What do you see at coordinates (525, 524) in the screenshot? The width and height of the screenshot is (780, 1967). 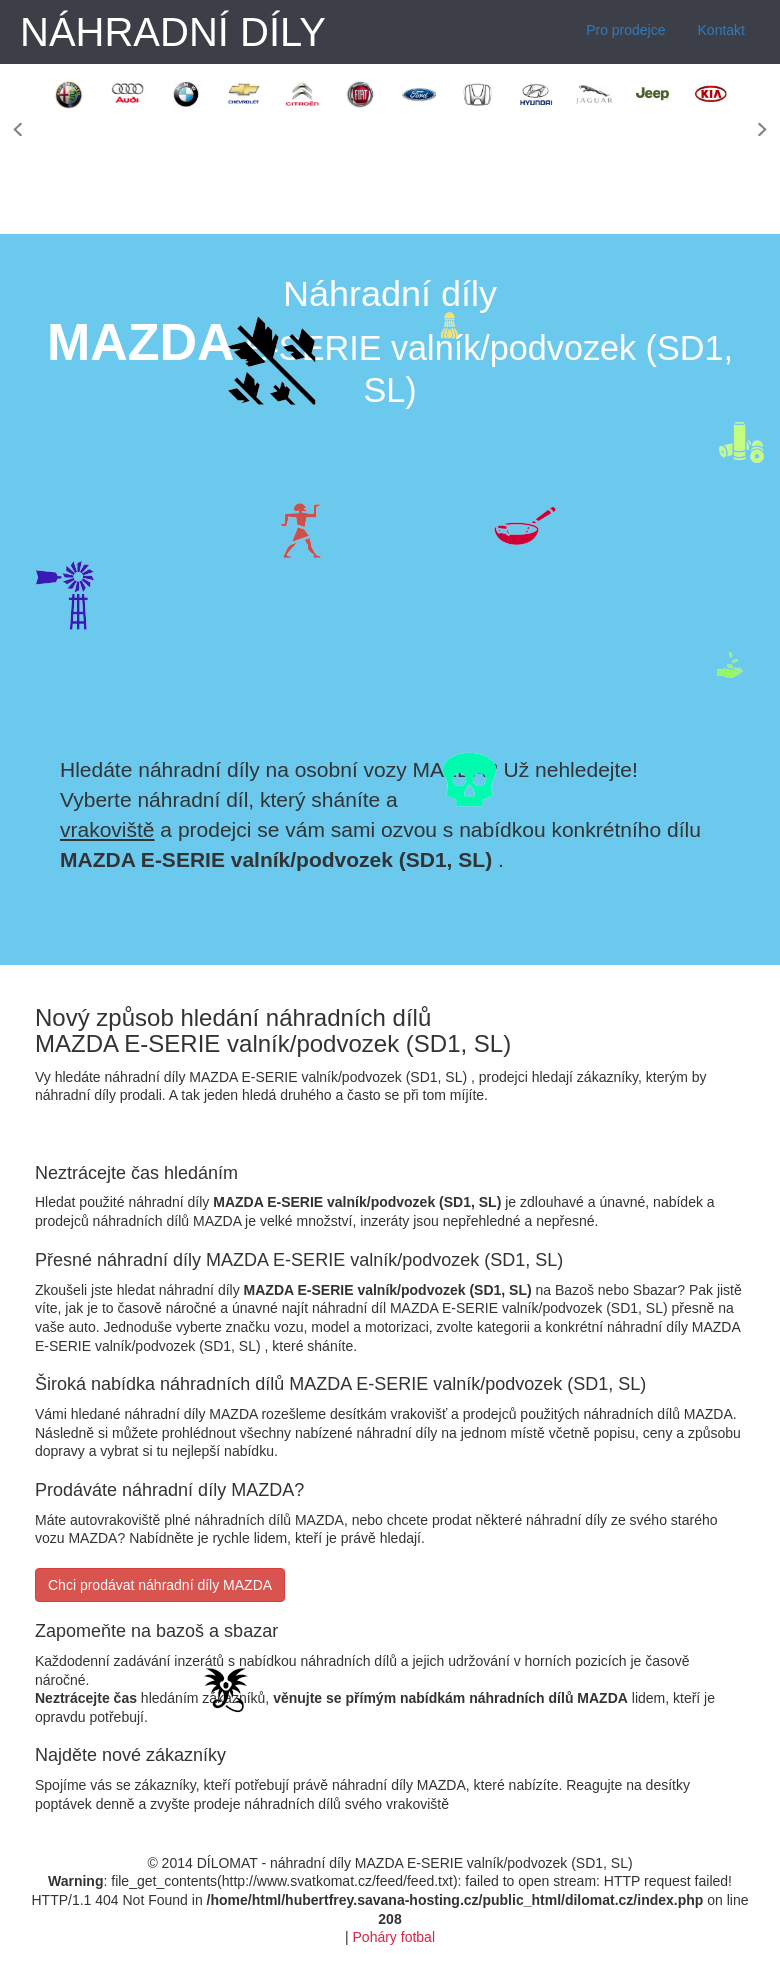 I see `access cooking or stir-fry recipes` at bounding box center [525, 524].